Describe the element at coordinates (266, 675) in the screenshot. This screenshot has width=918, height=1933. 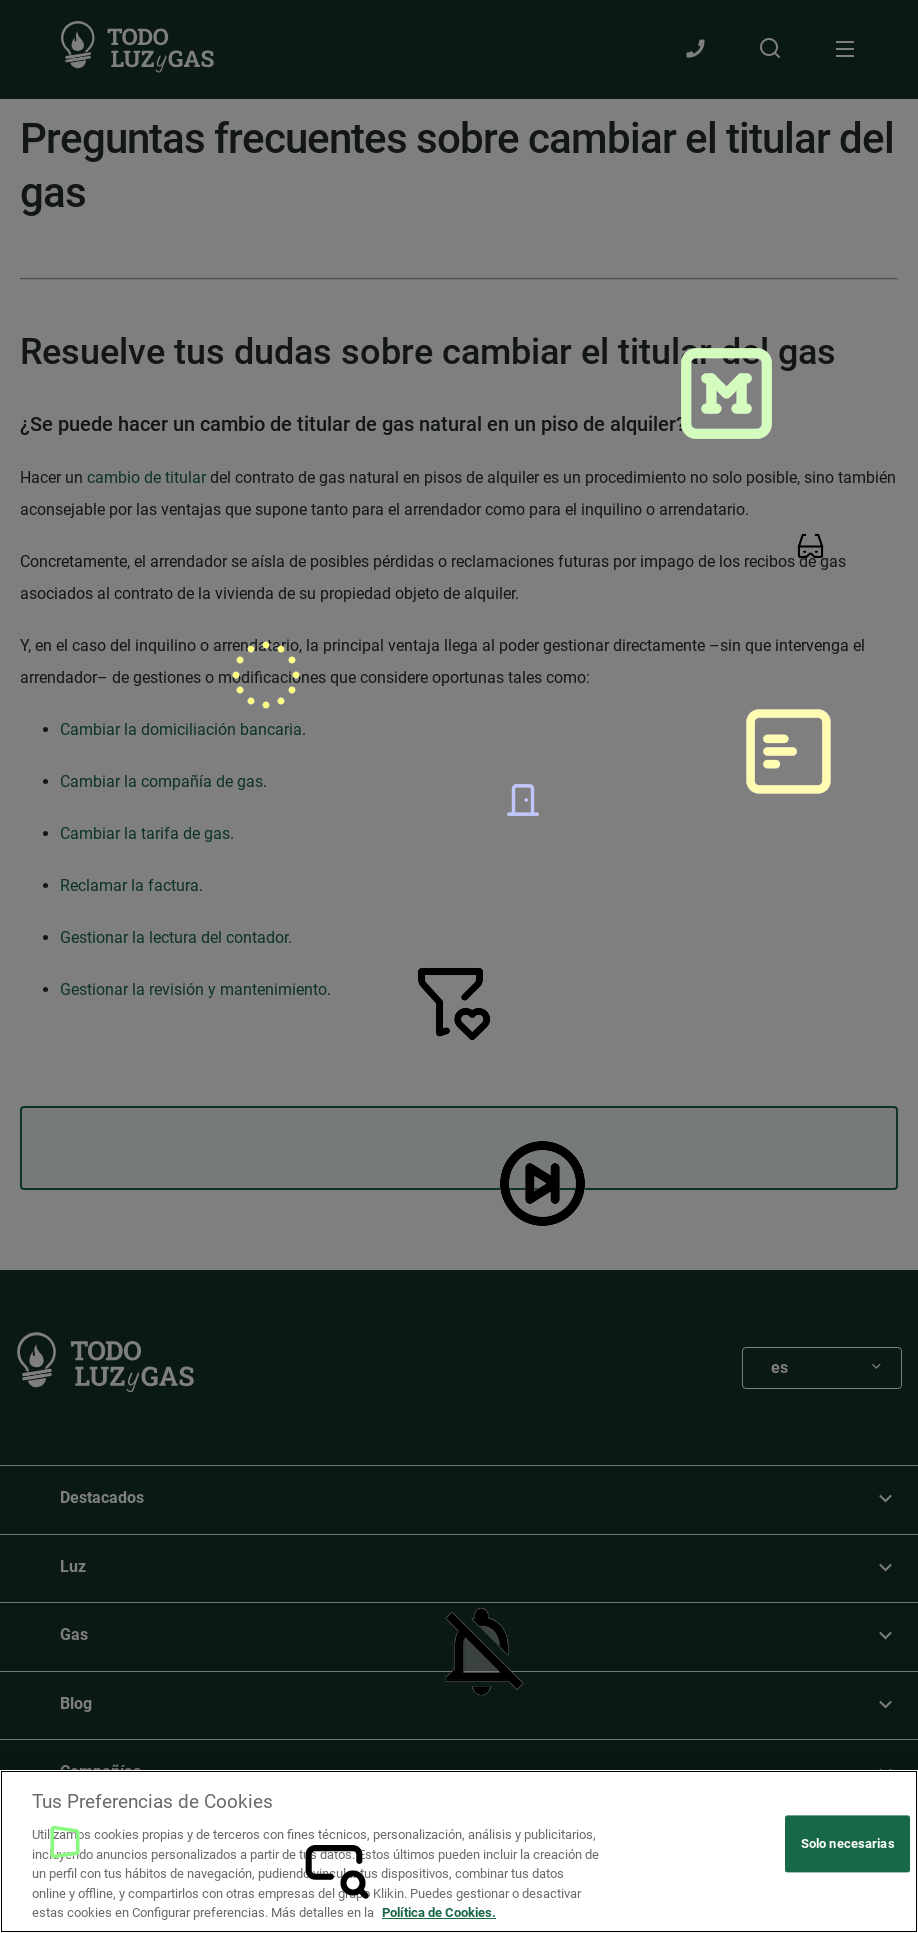
I see `loading or processing in progress` at that location.